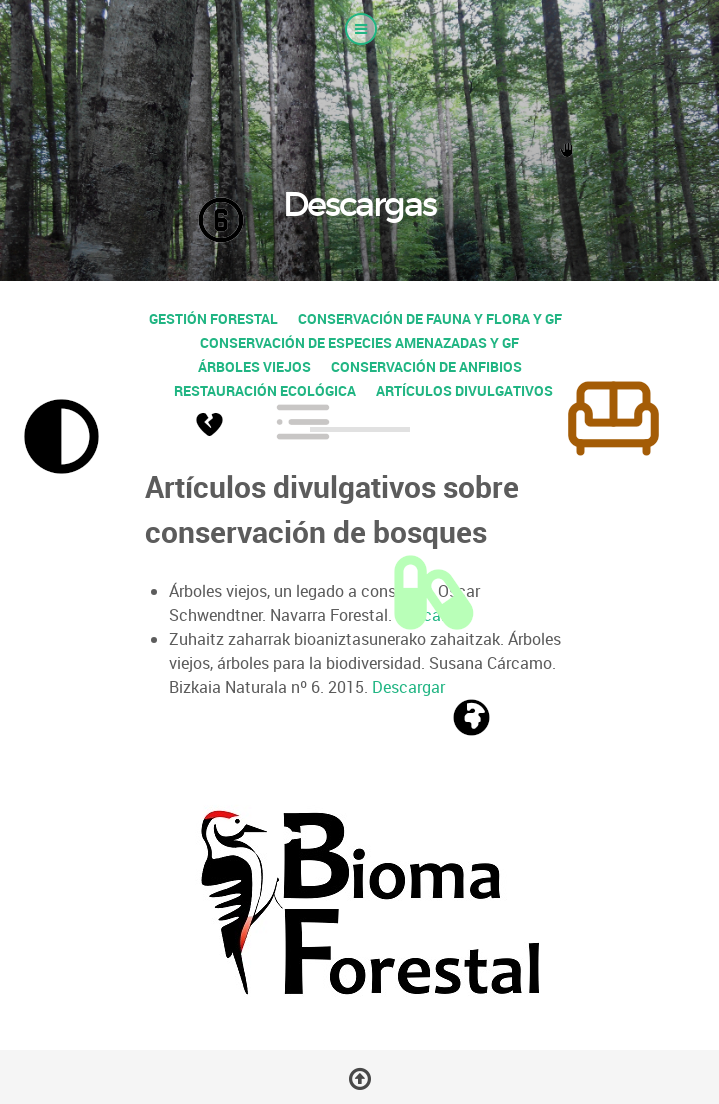 This screenshot has height=1104, width=719. I want to click on open navigation menu, so click(303, 422).